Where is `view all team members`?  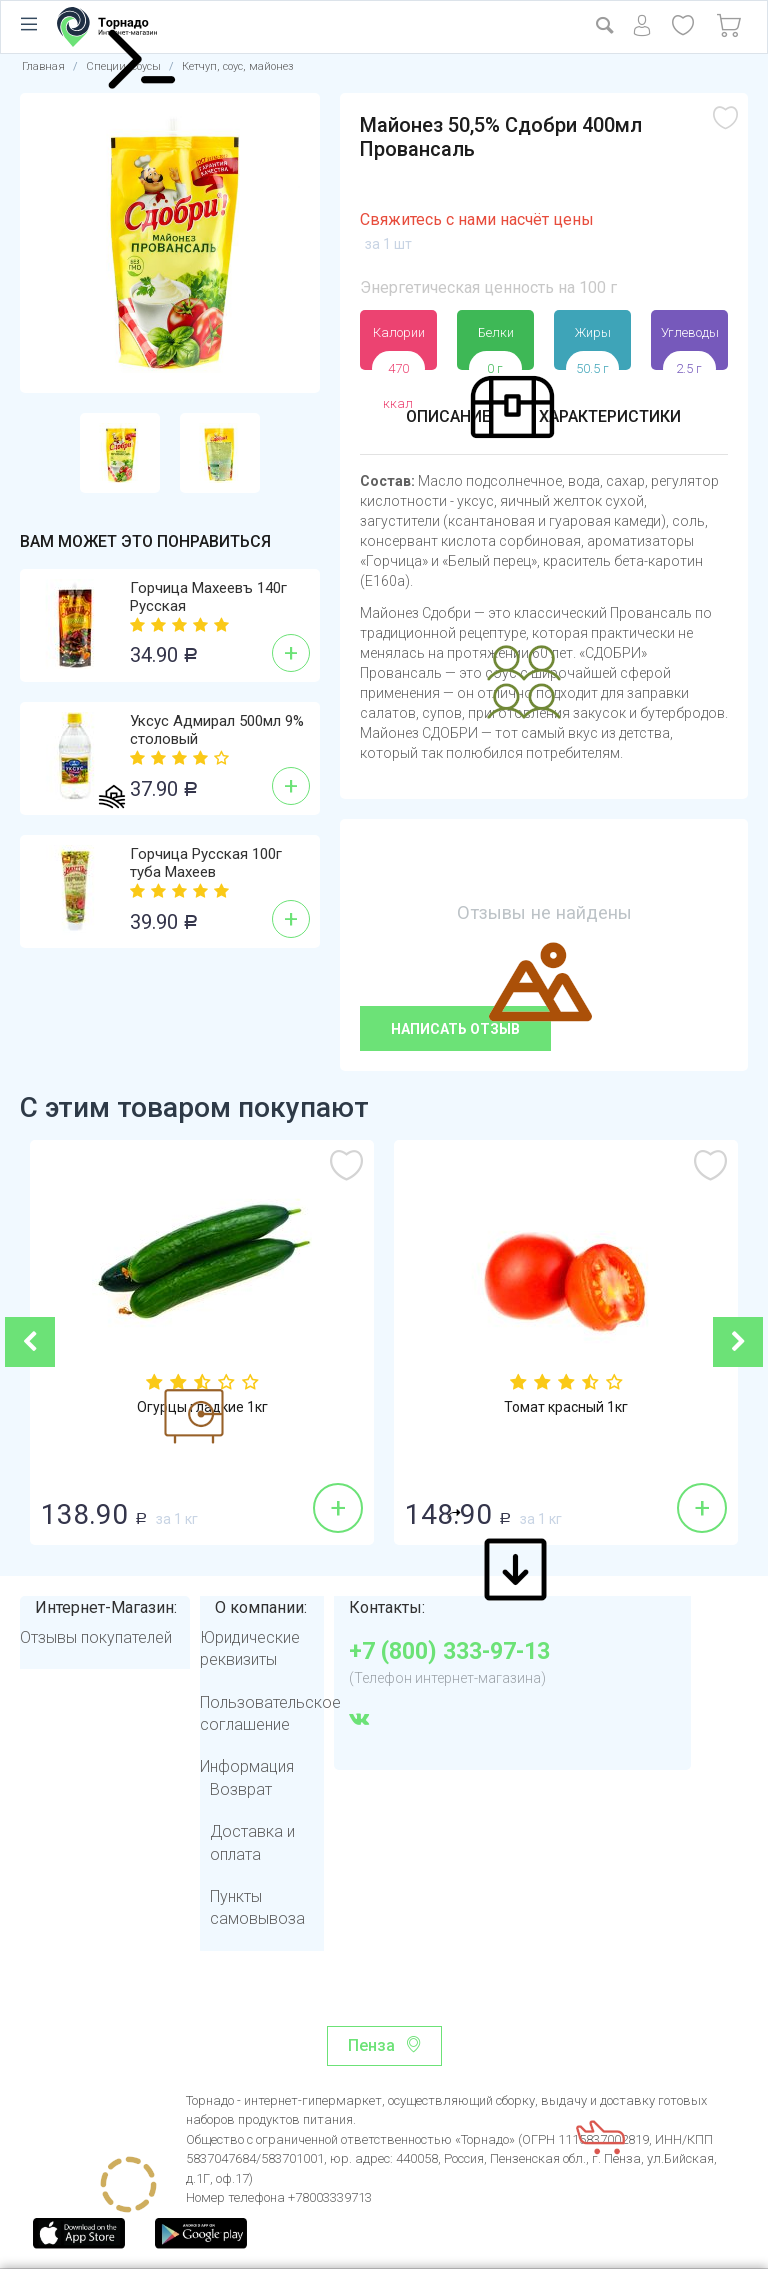
view all team members is located at coordinates (524, 682).